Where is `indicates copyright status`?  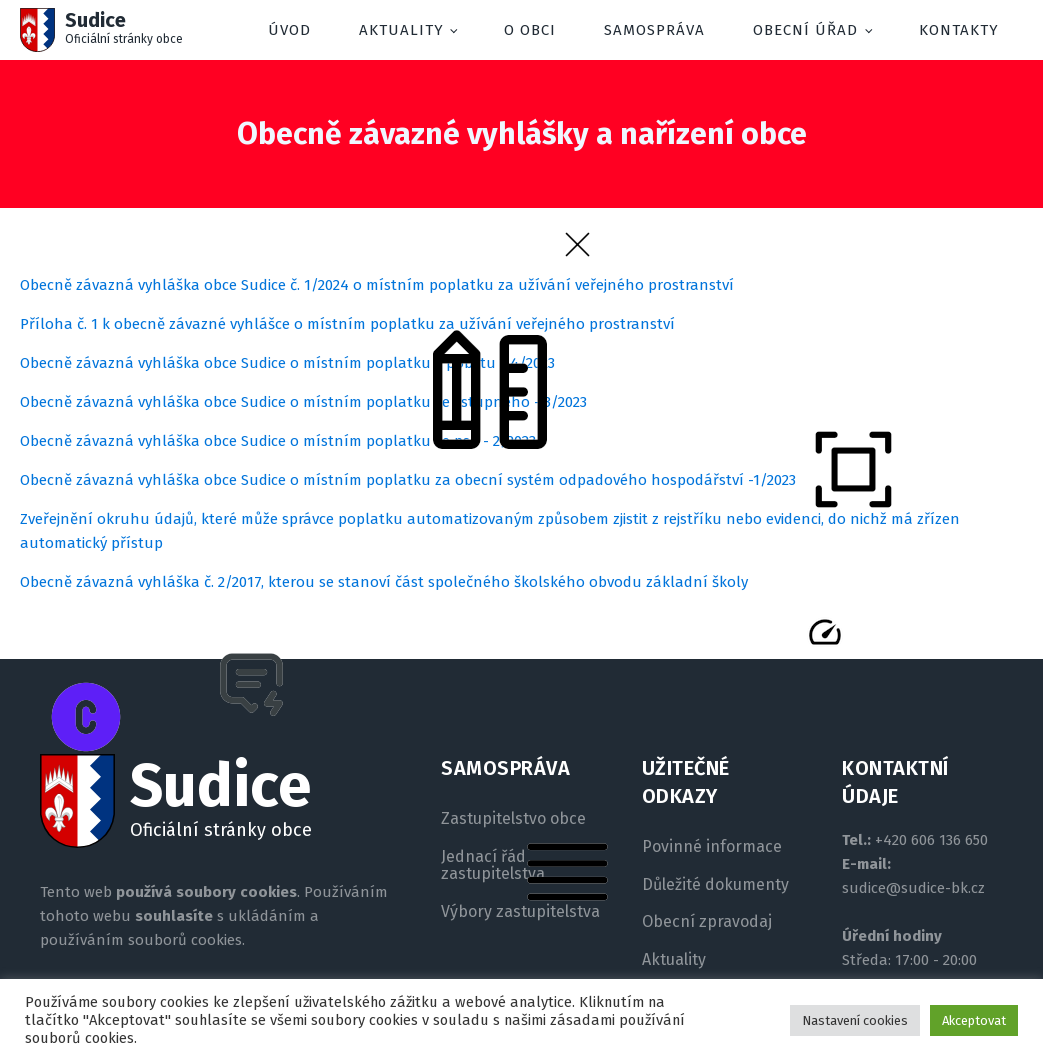 indicates copyright status is located at coordinates (86, 717).